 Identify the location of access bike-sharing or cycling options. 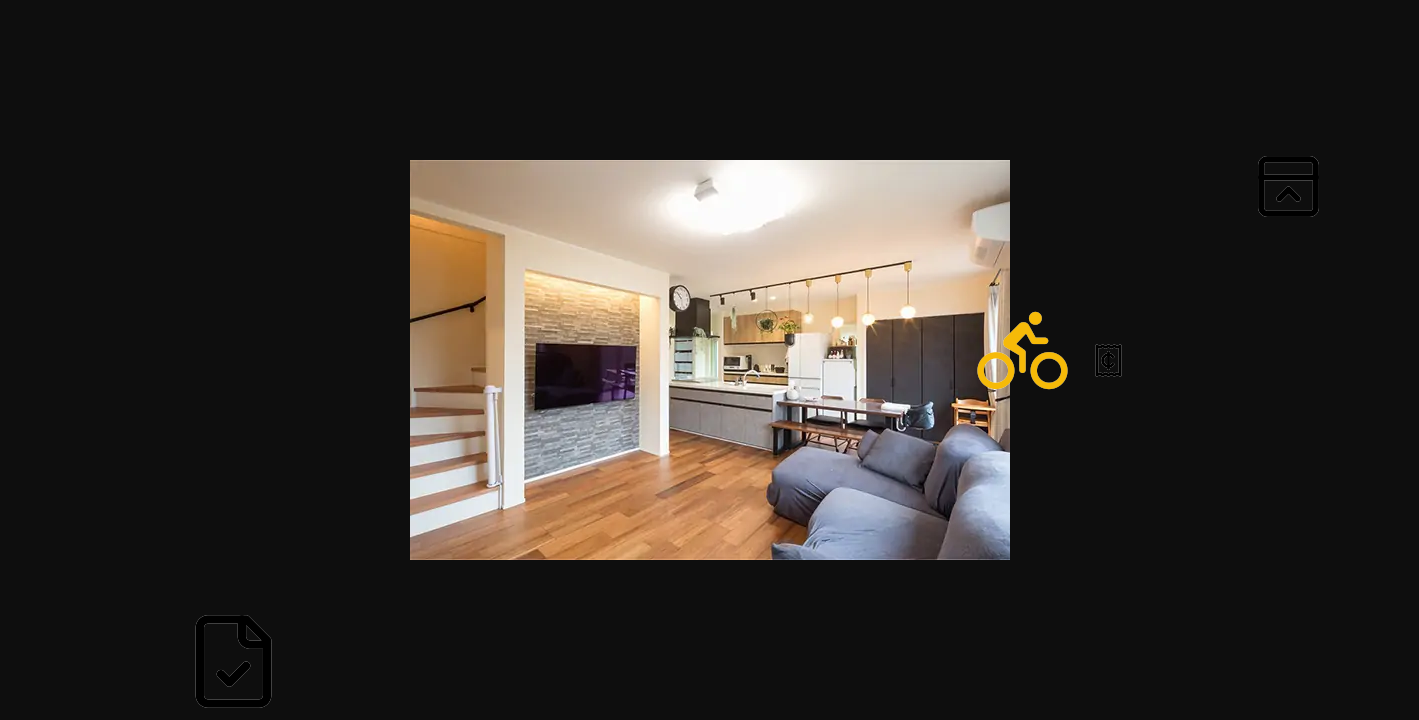
(1022, 350).